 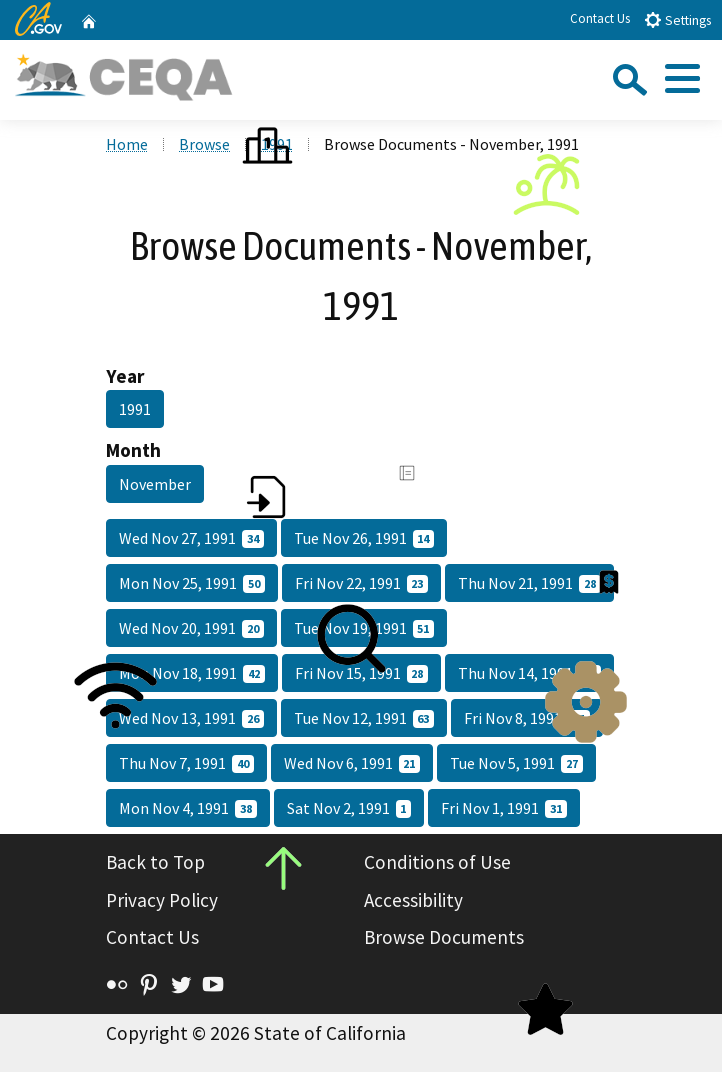 What do you see at coordinates (267, 145) in the screenshot?
I see `view leaderboard rankings` at bounding box center [267, 145].